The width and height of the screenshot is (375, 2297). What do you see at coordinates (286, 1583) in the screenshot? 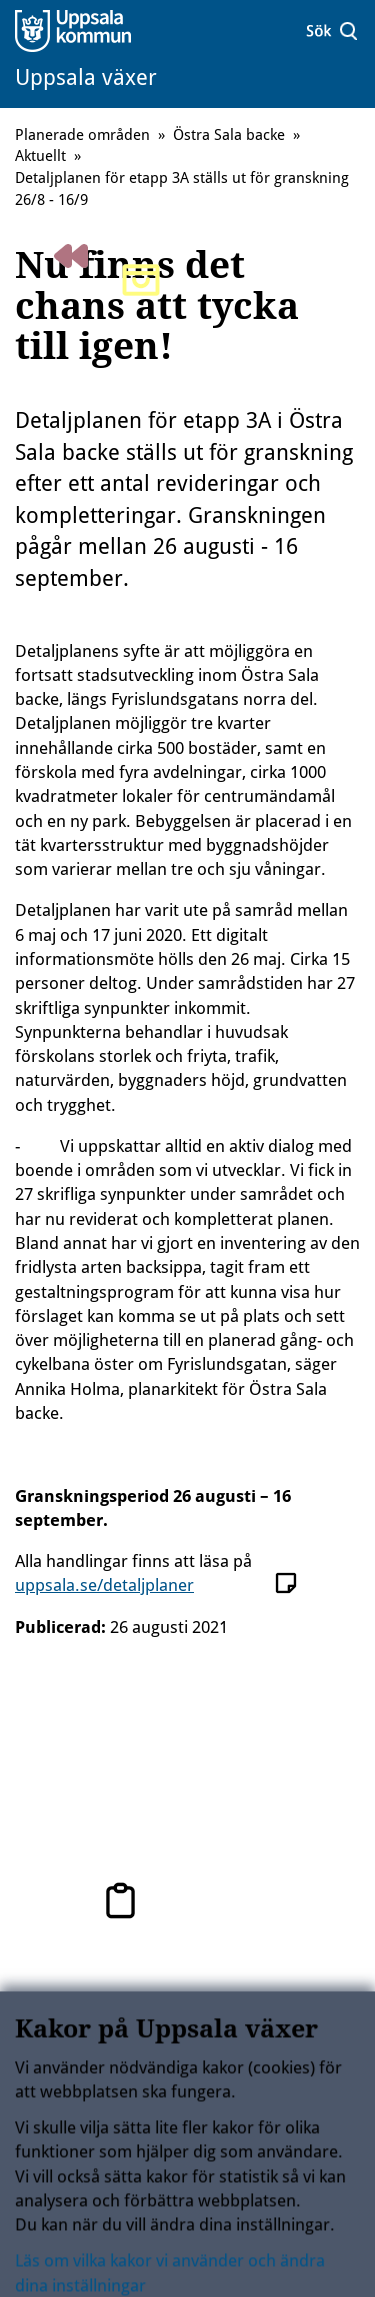
I see `create a new note` at bounding box center [286, 1583].